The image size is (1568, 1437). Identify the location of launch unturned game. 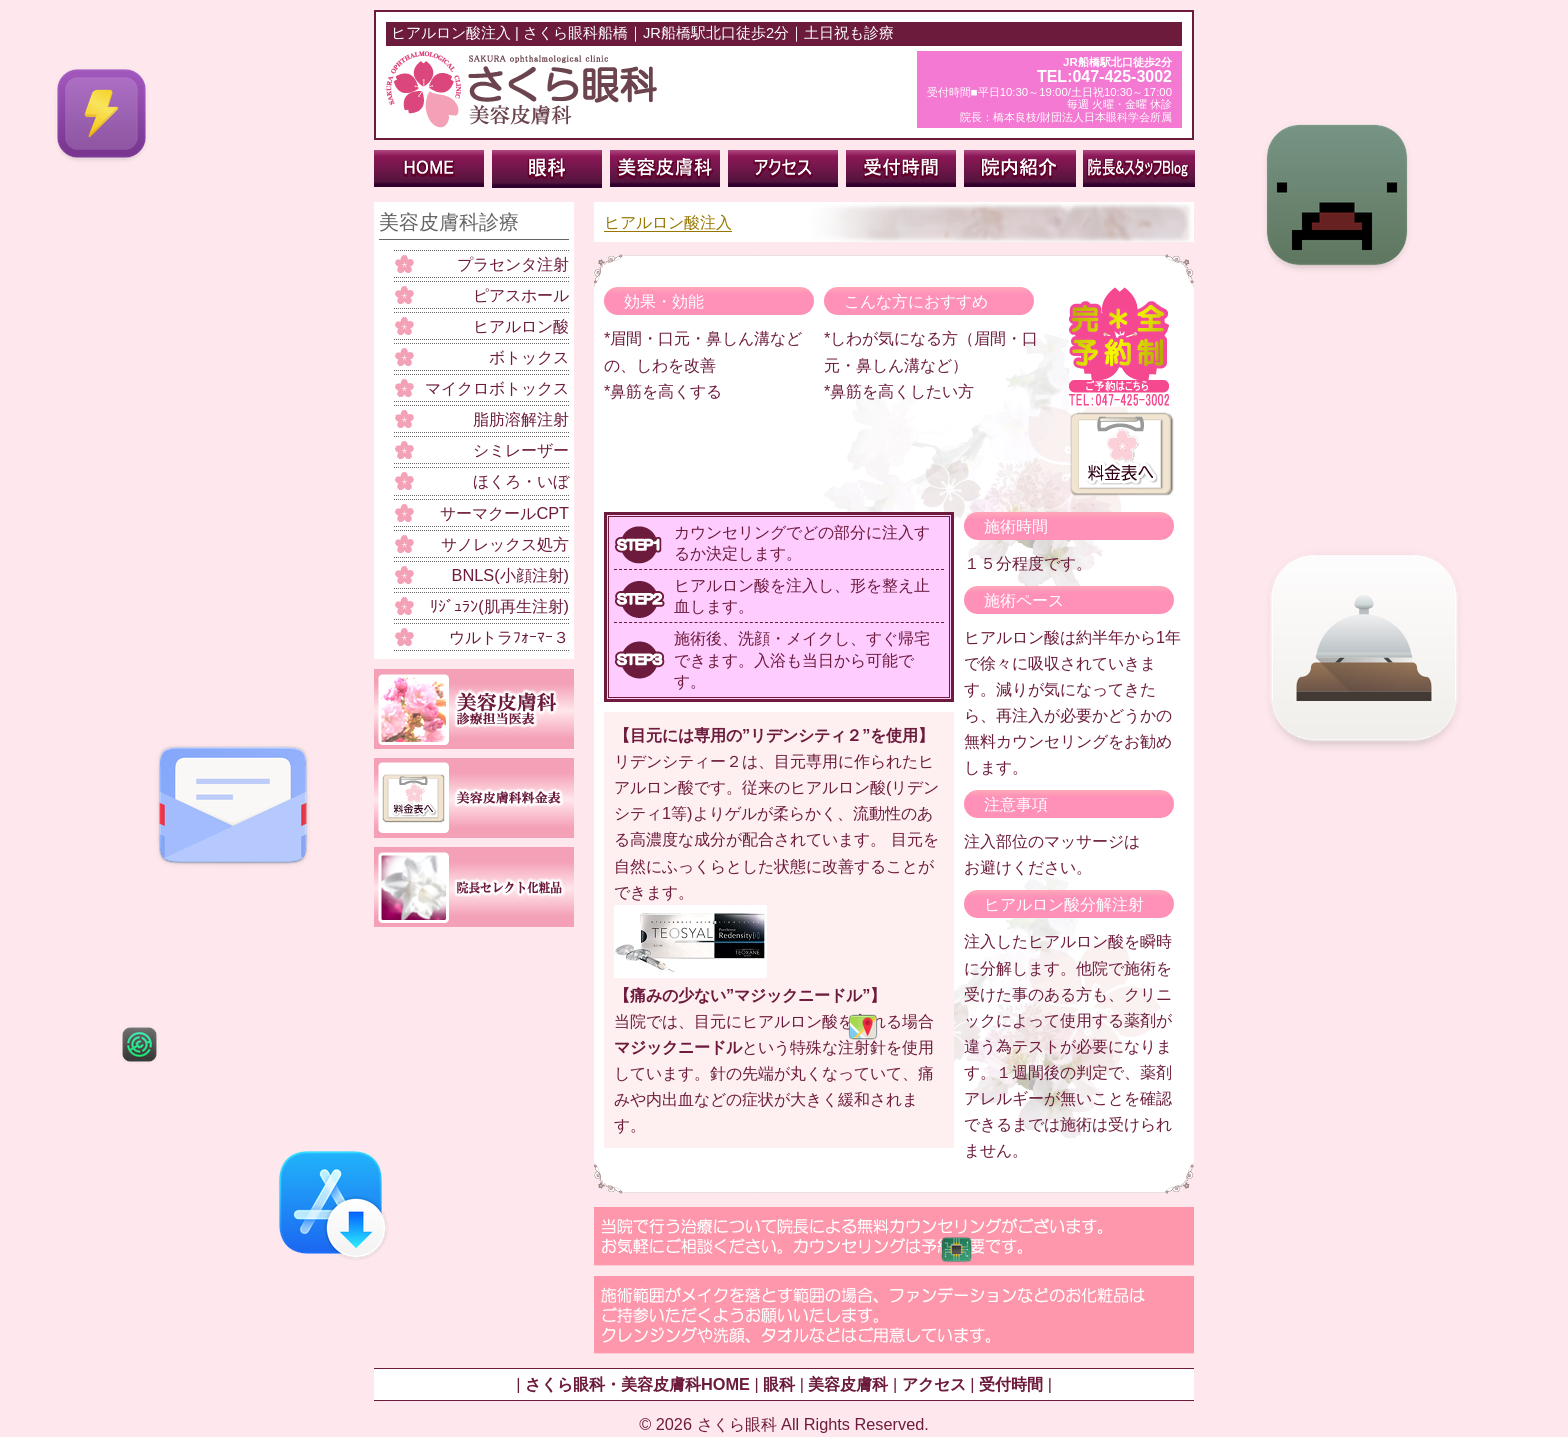
(1337, 195).